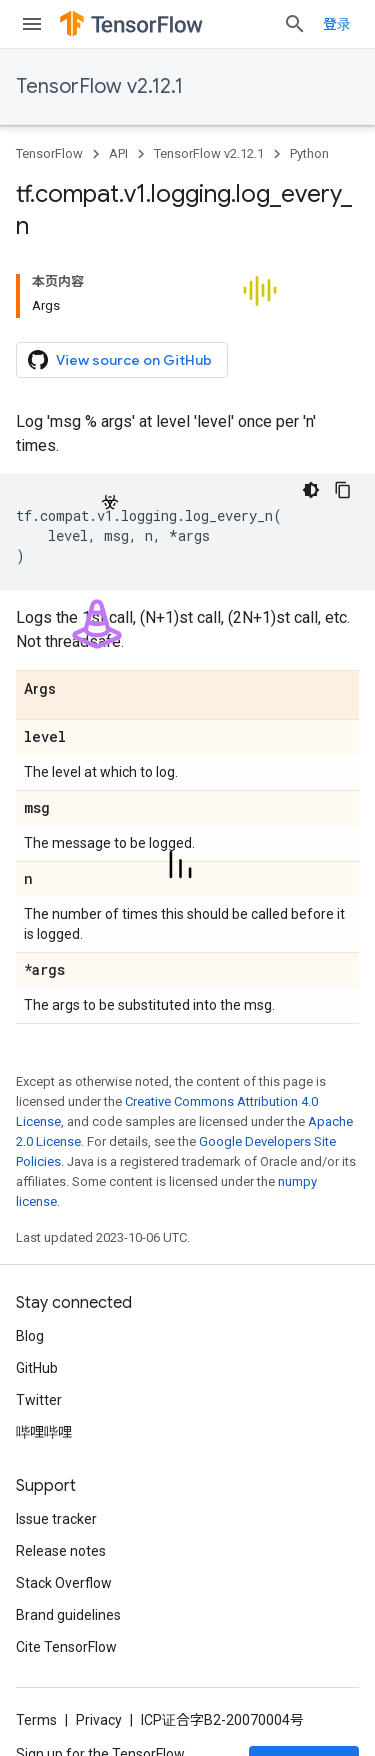 This screenshot has width=375, height=1756. I want to click on audio playback or sound visualization, so click(260, 291).